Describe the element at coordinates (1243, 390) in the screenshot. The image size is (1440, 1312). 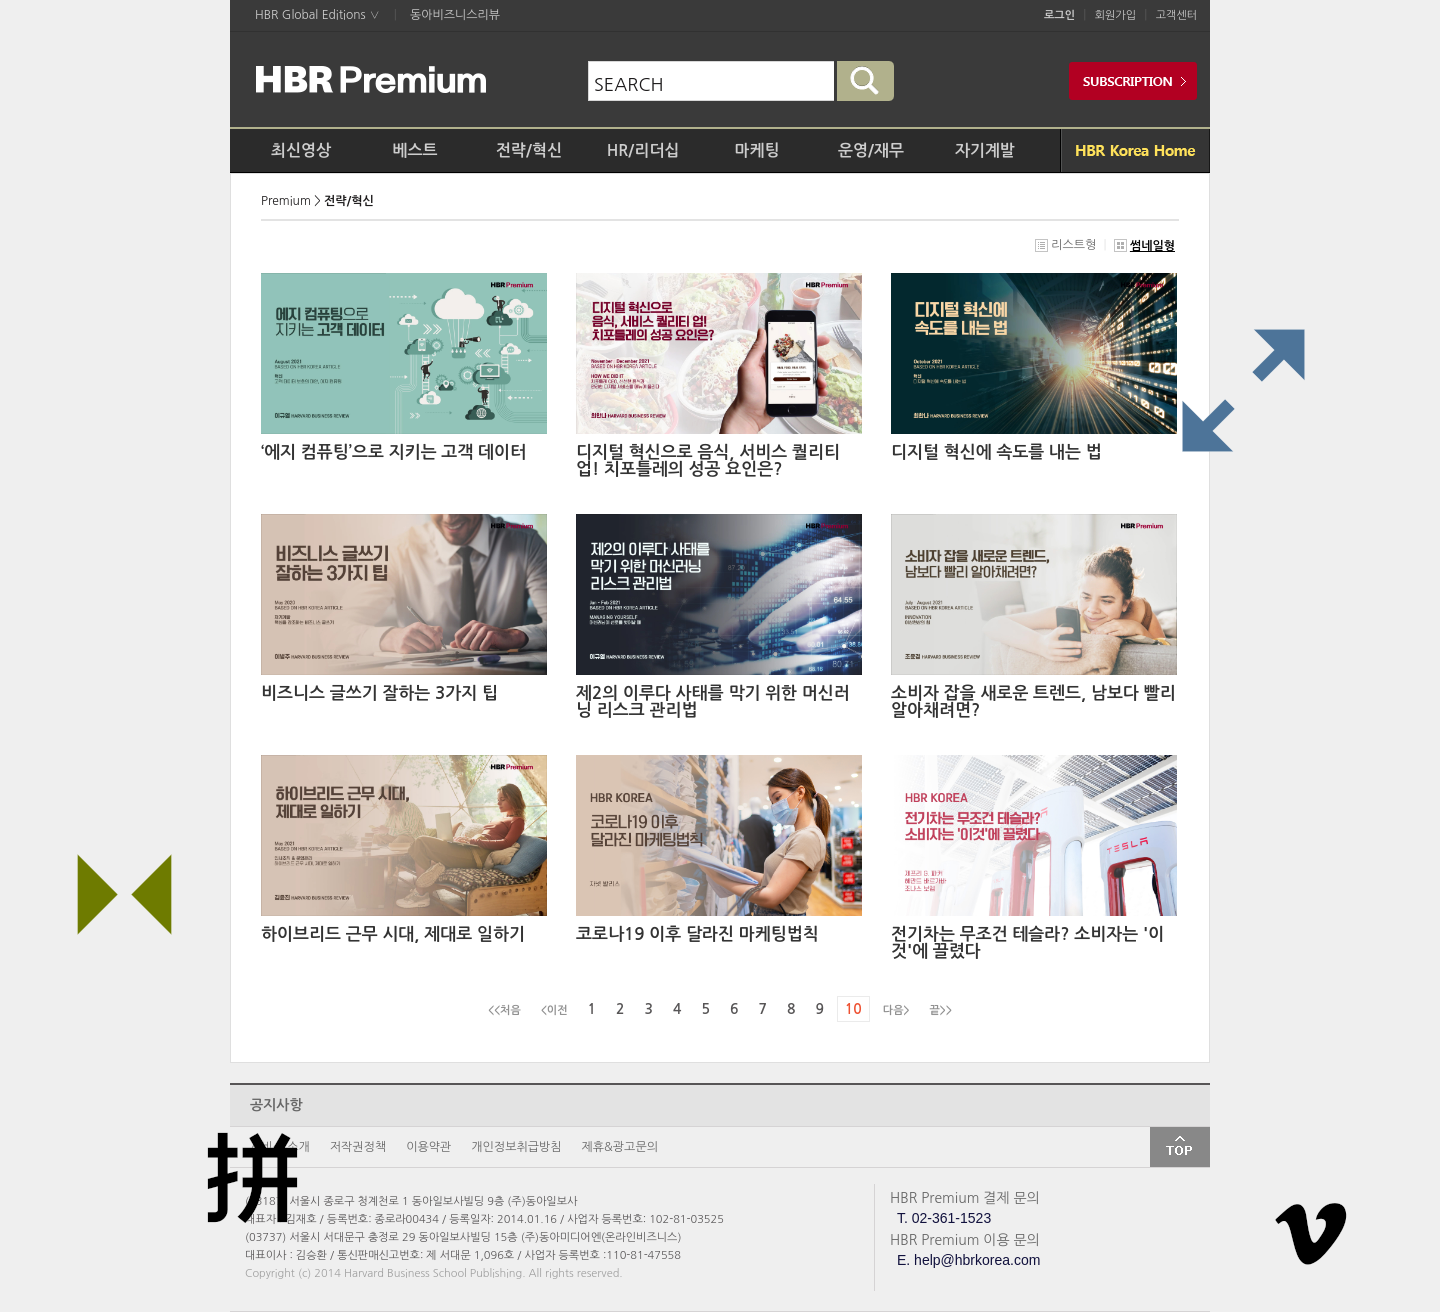
I see `expand content to fullscreen` at that location.